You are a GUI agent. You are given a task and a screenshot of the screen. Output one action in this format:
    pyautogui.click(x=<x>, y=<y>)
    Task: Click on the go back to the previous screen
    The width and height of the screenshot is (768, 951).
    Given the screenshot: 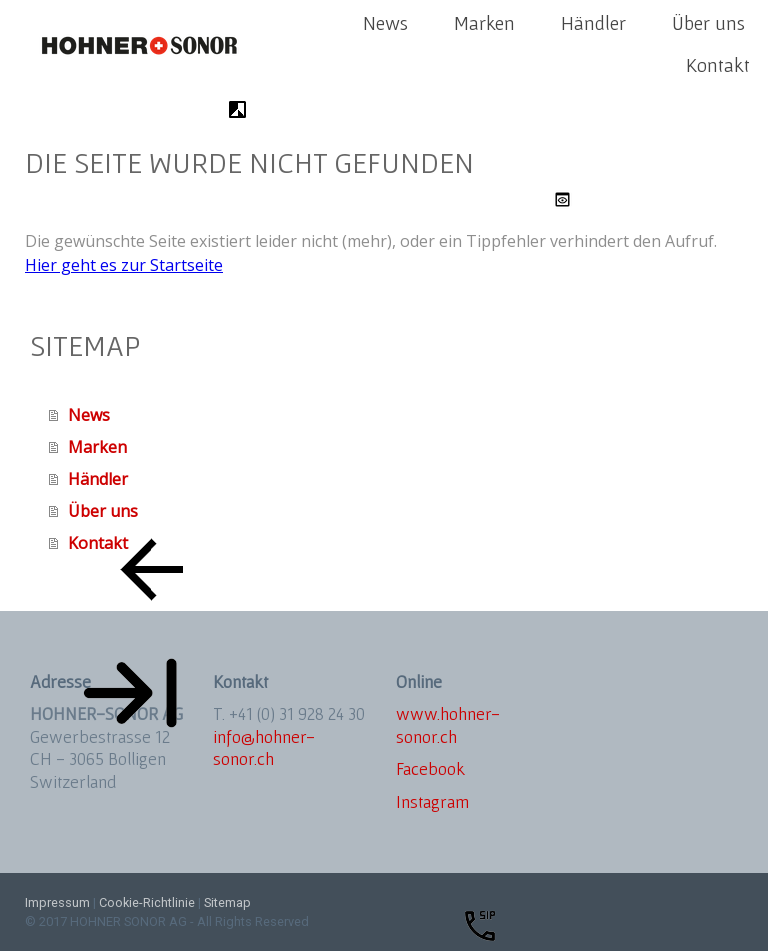 What is the action you would take?
    pyautogui.click(x=151, y=569)
    